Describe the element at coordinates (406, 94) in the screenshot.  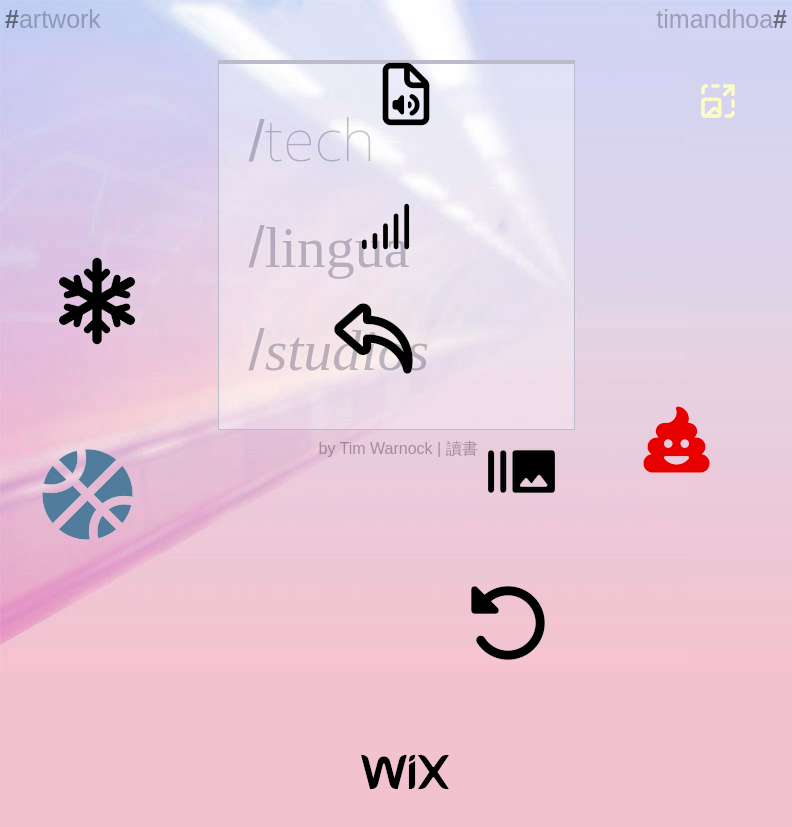
I see `open an audio file` at that location.